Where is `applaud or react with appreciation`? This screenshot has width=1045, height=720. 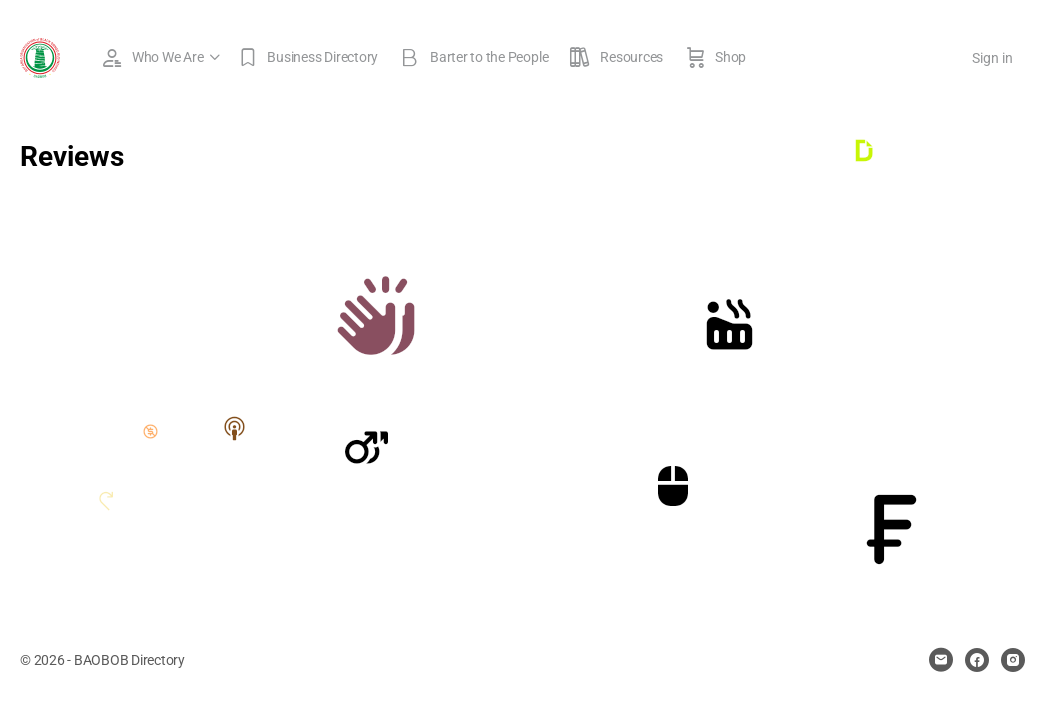
applaud or react with appreciation is located at coordinates (376, 317).